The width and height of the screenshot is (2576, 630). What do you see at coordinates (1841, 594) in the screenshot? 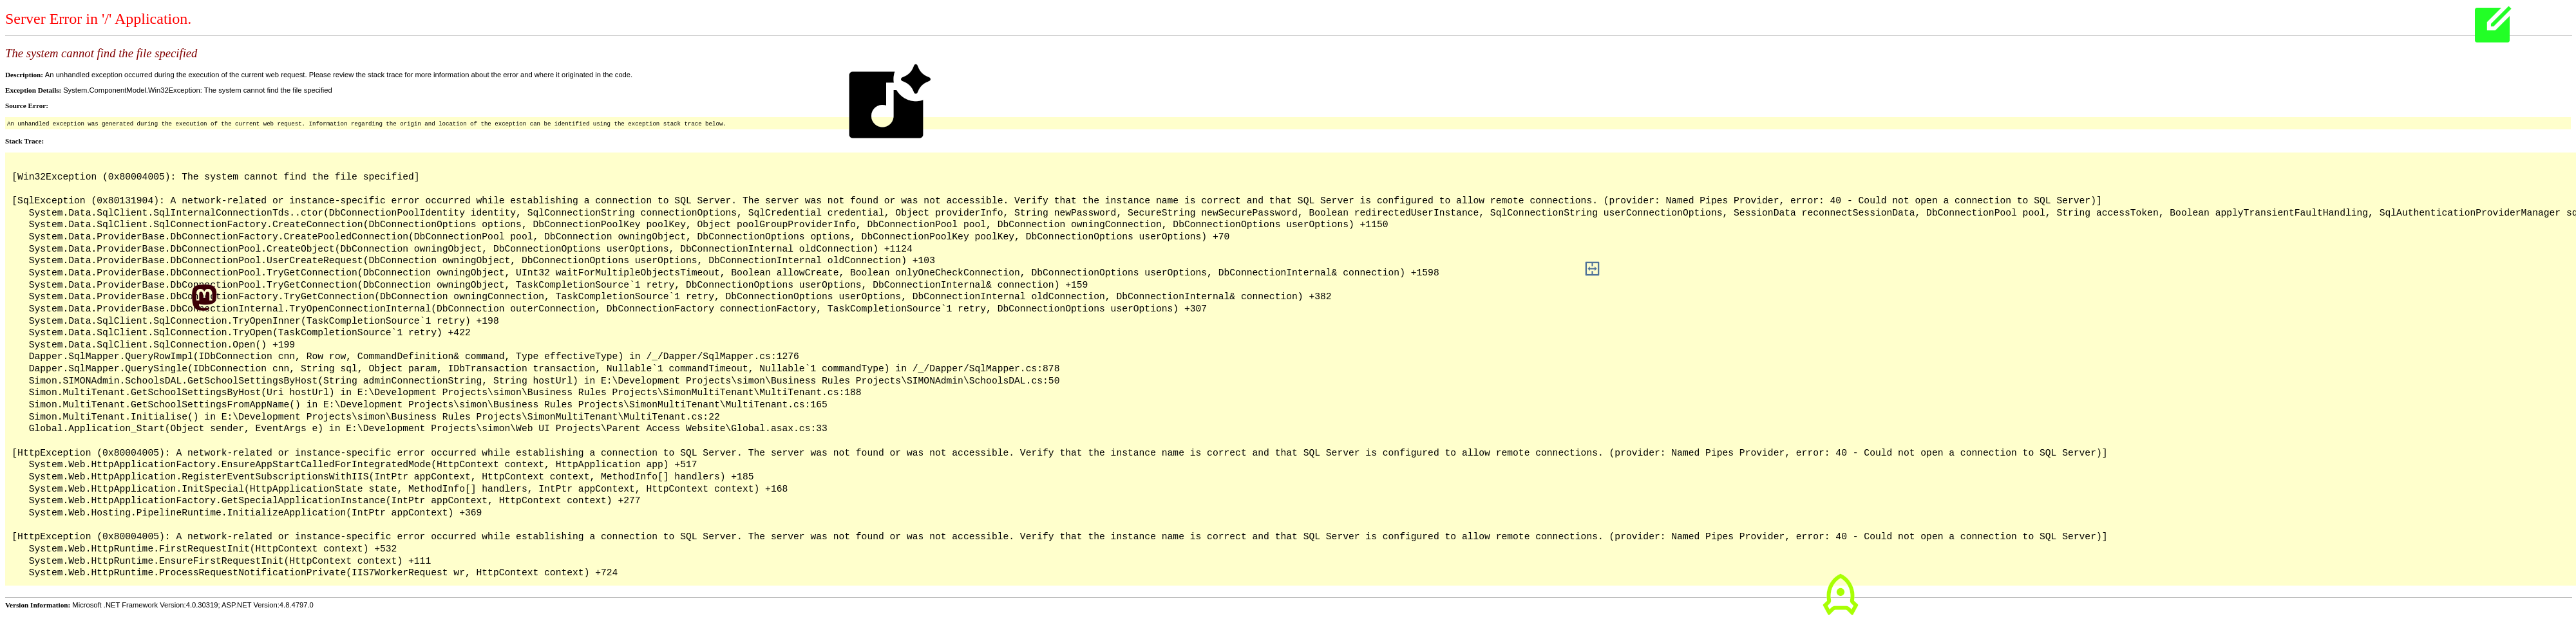
I see `launch or deploy an application` at bounding box center [1841, 594].